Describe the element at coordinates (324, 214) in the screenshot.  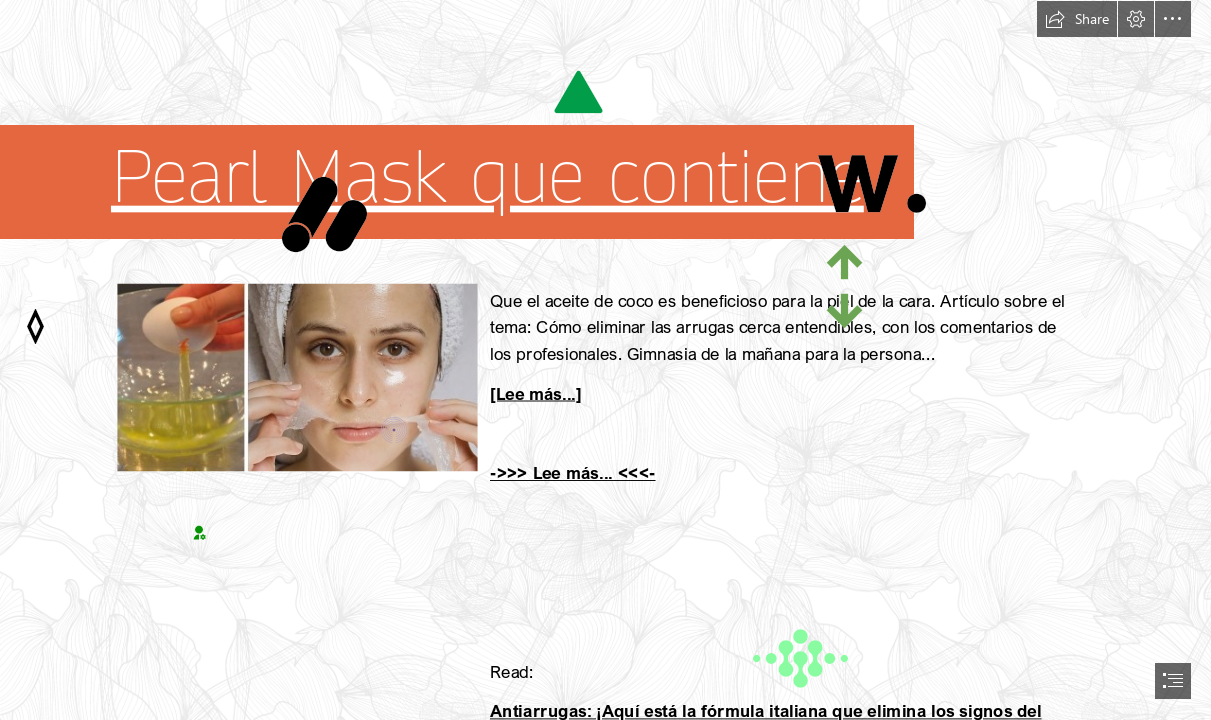
I see `google adsense logo` at that location.